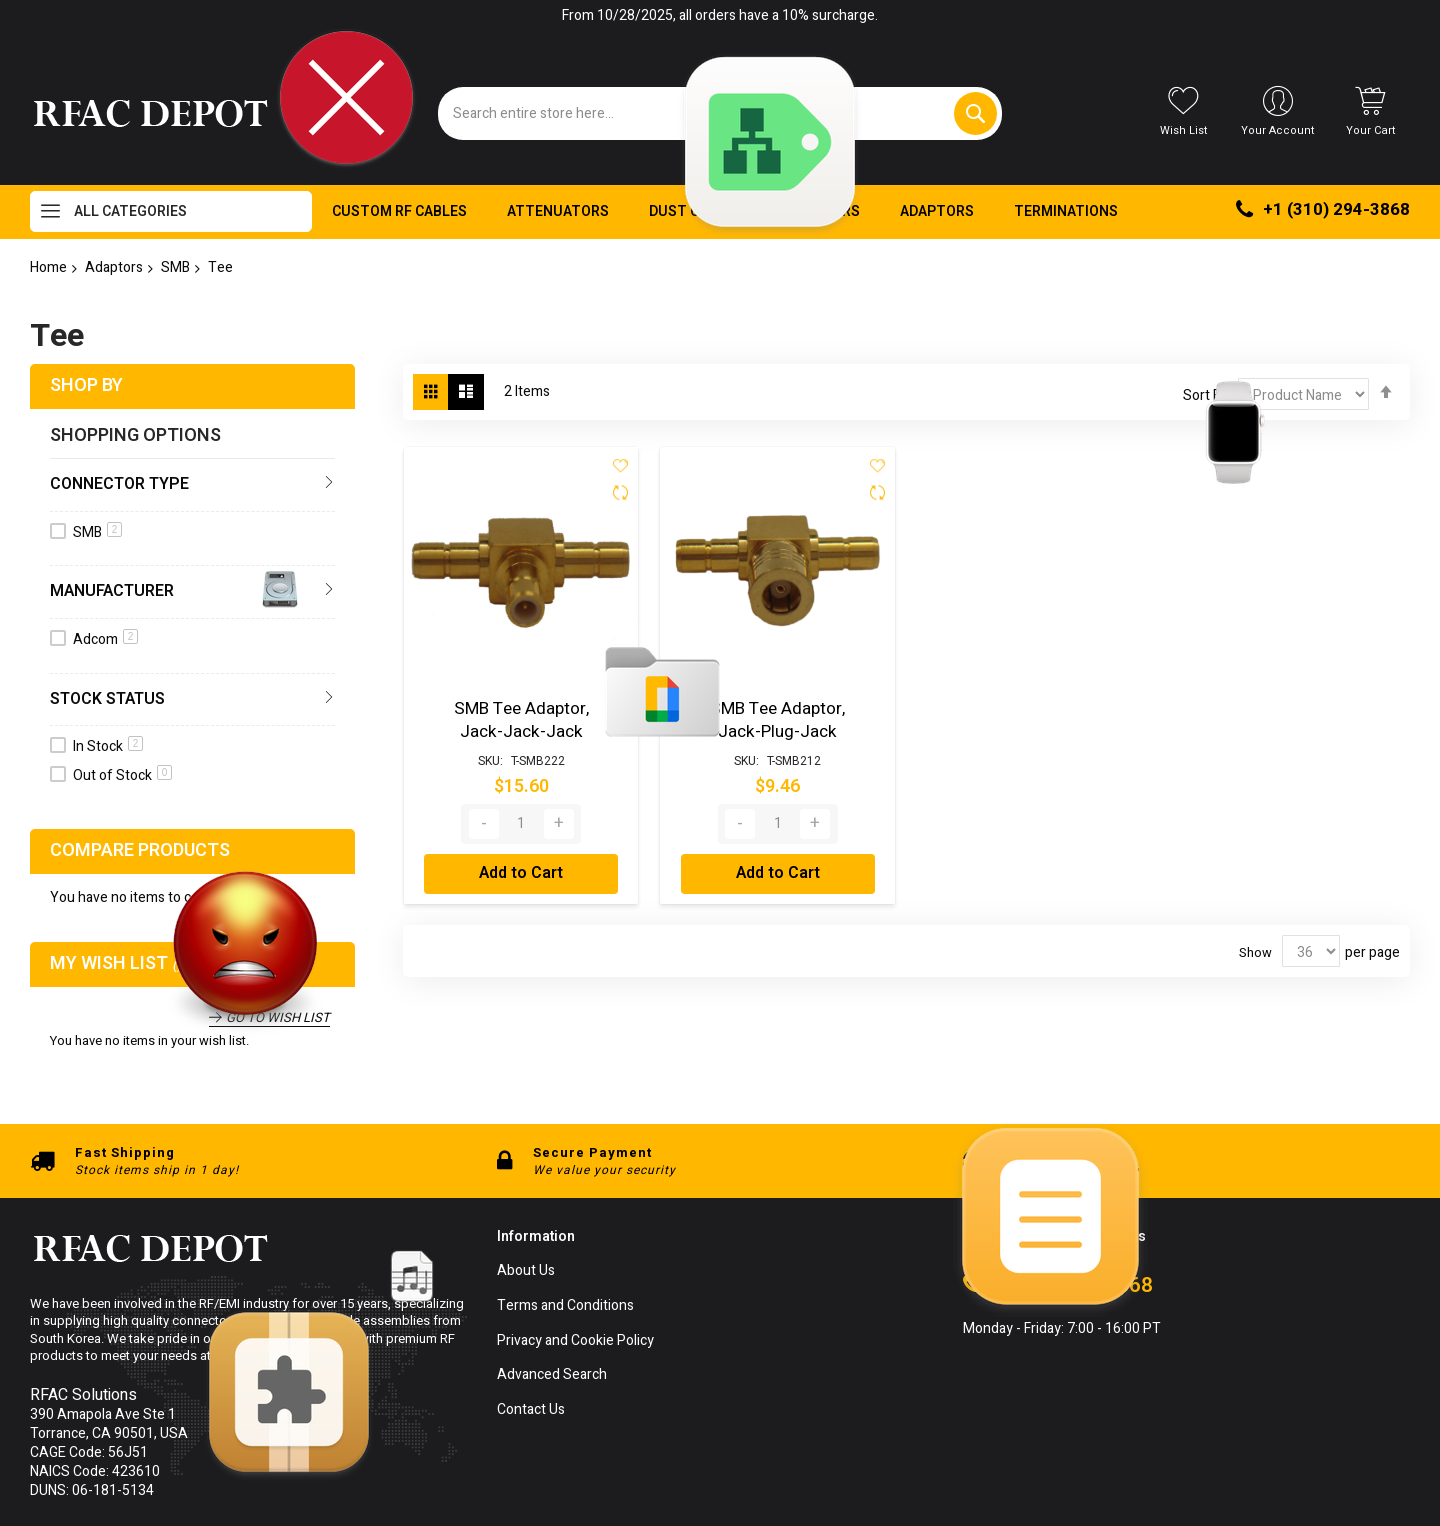 This screenshot has width=1440, height=1526. I want to click on access desklet preferences and settings, so click(1050, 1219).